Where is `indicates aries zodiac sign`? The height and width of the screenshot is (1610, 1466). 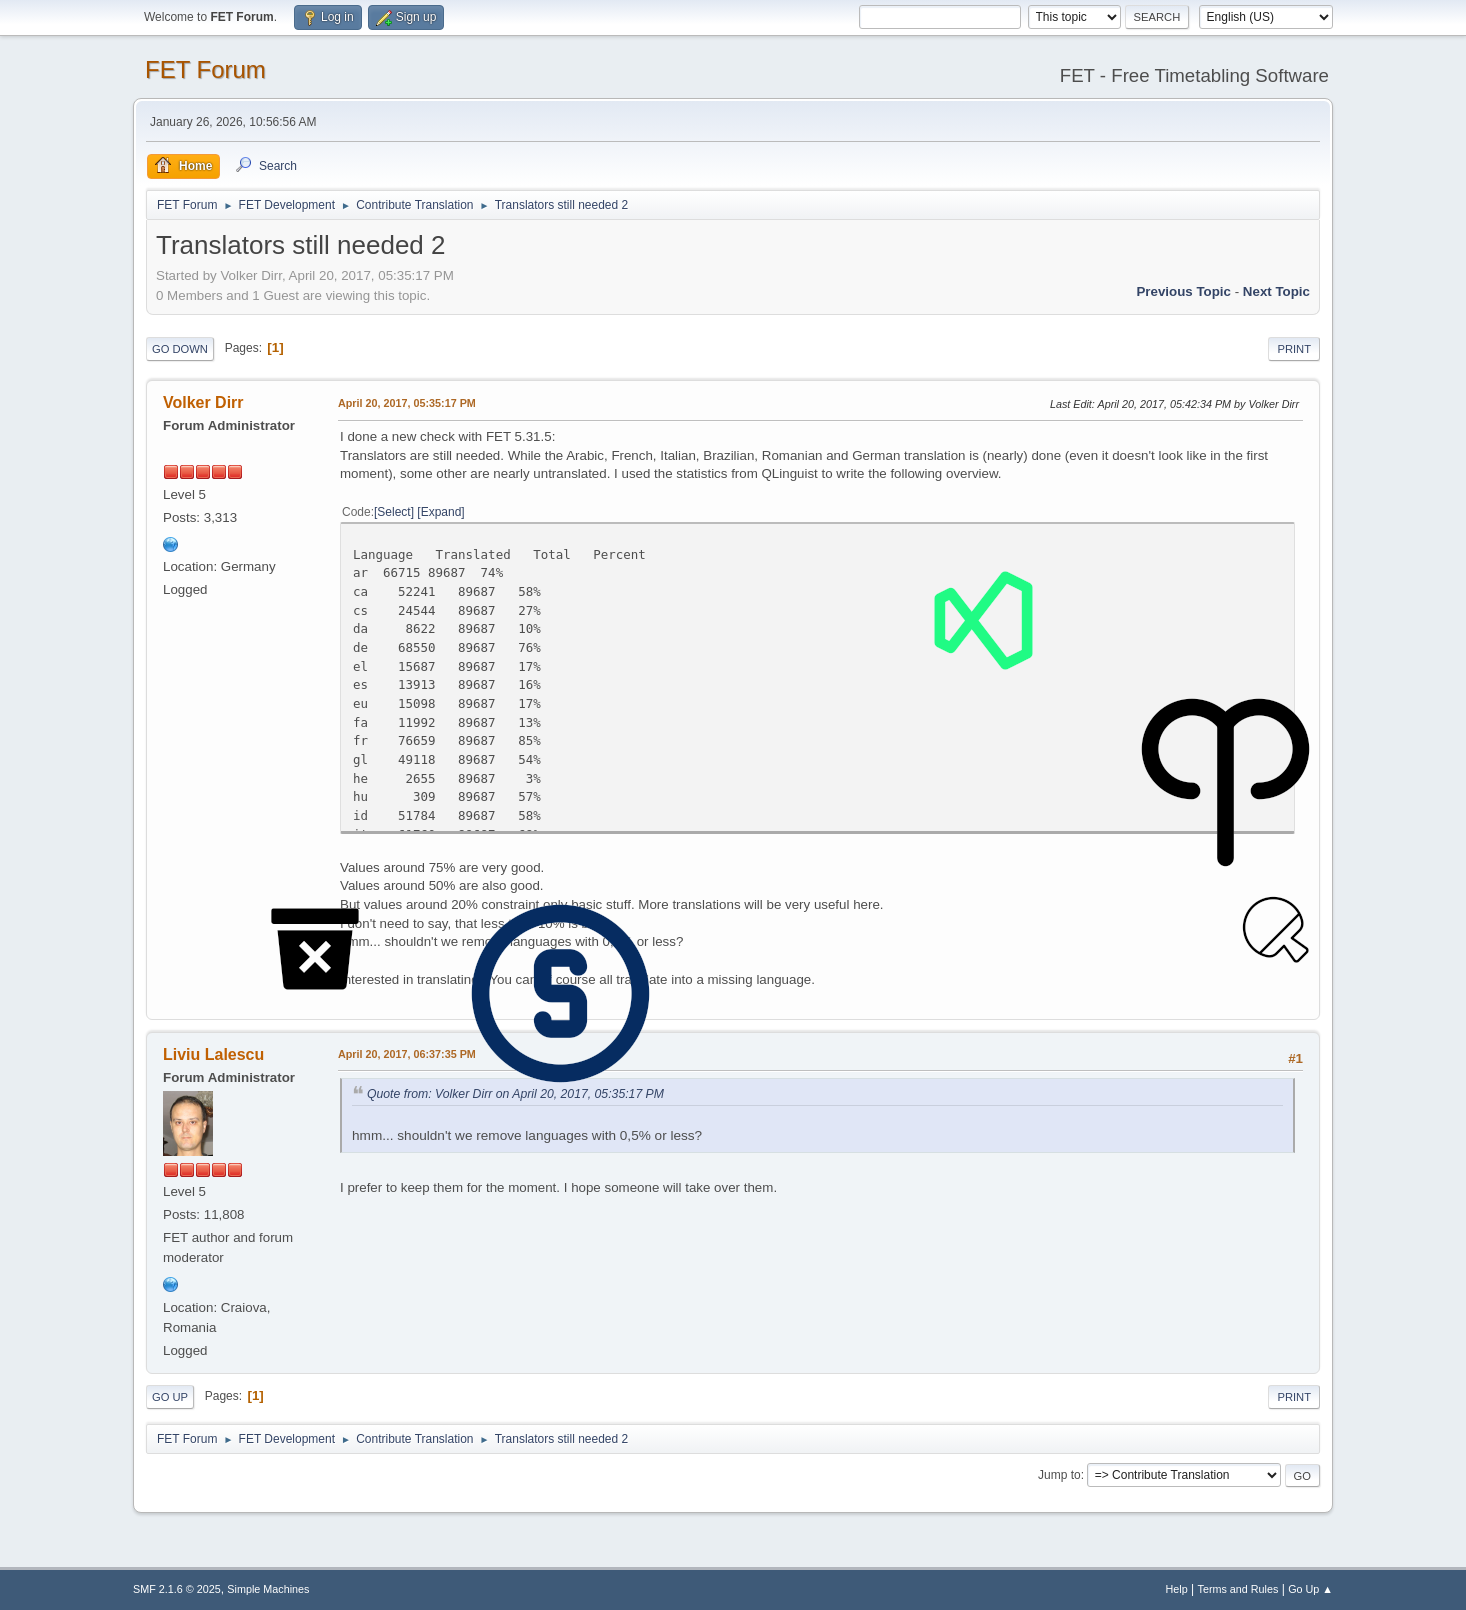 indicates aries zodiac sign is located at coordinates (1225, 782).